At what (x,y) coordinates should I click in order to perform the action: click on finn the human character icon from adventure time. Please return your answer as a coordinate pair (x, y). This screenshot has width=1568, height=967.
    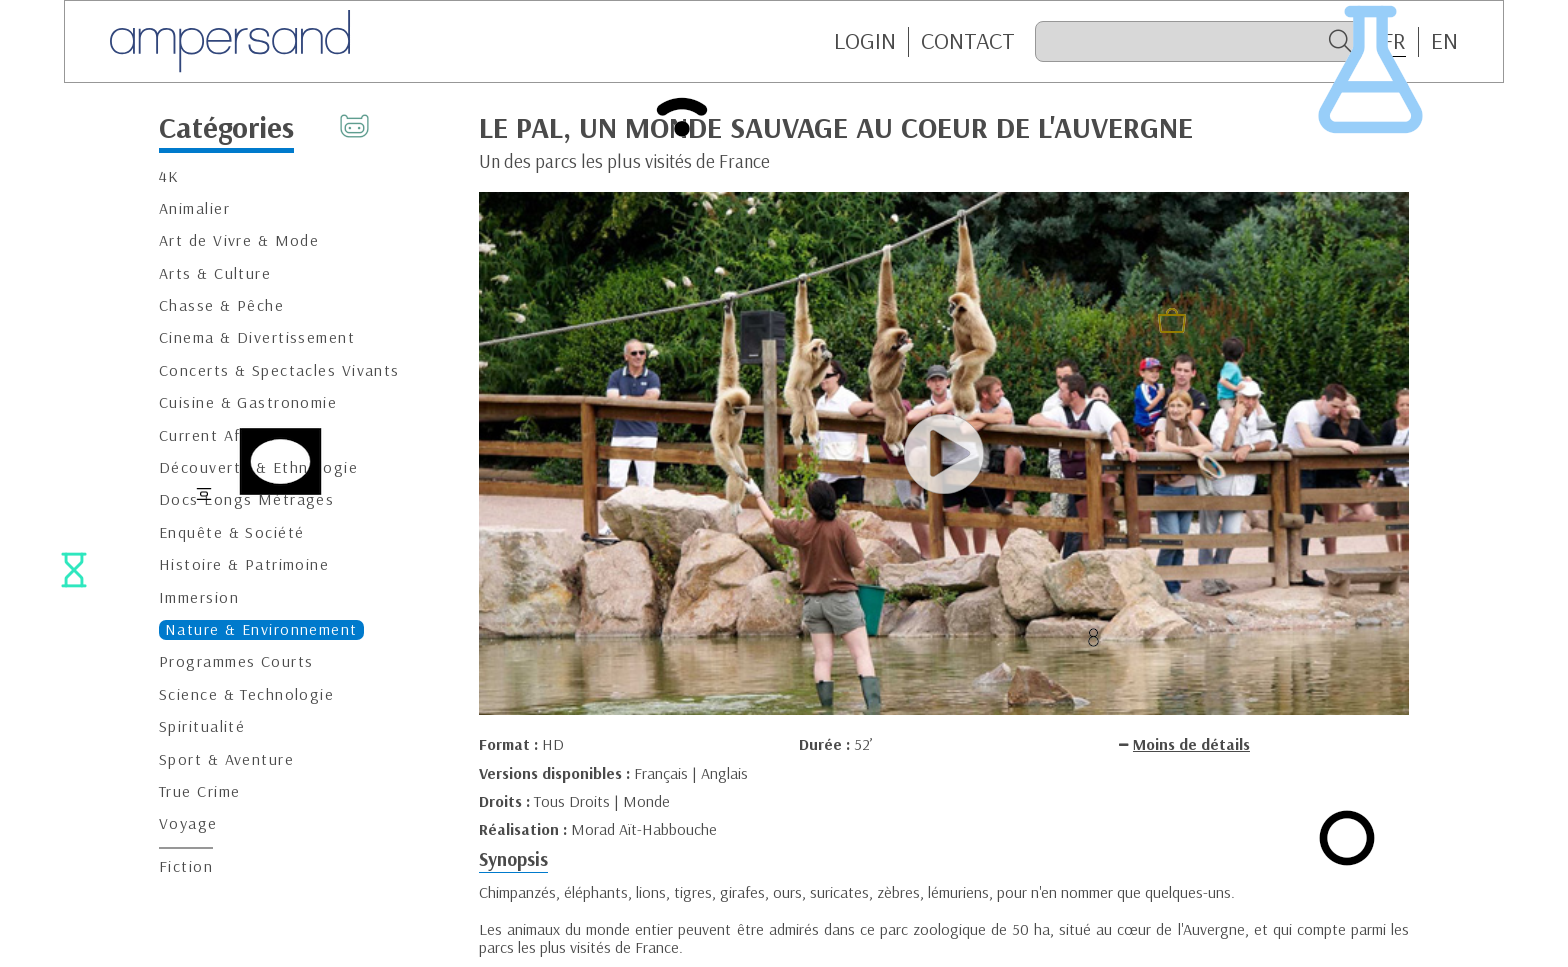
    Looking at the image, I should click on (354, 125).